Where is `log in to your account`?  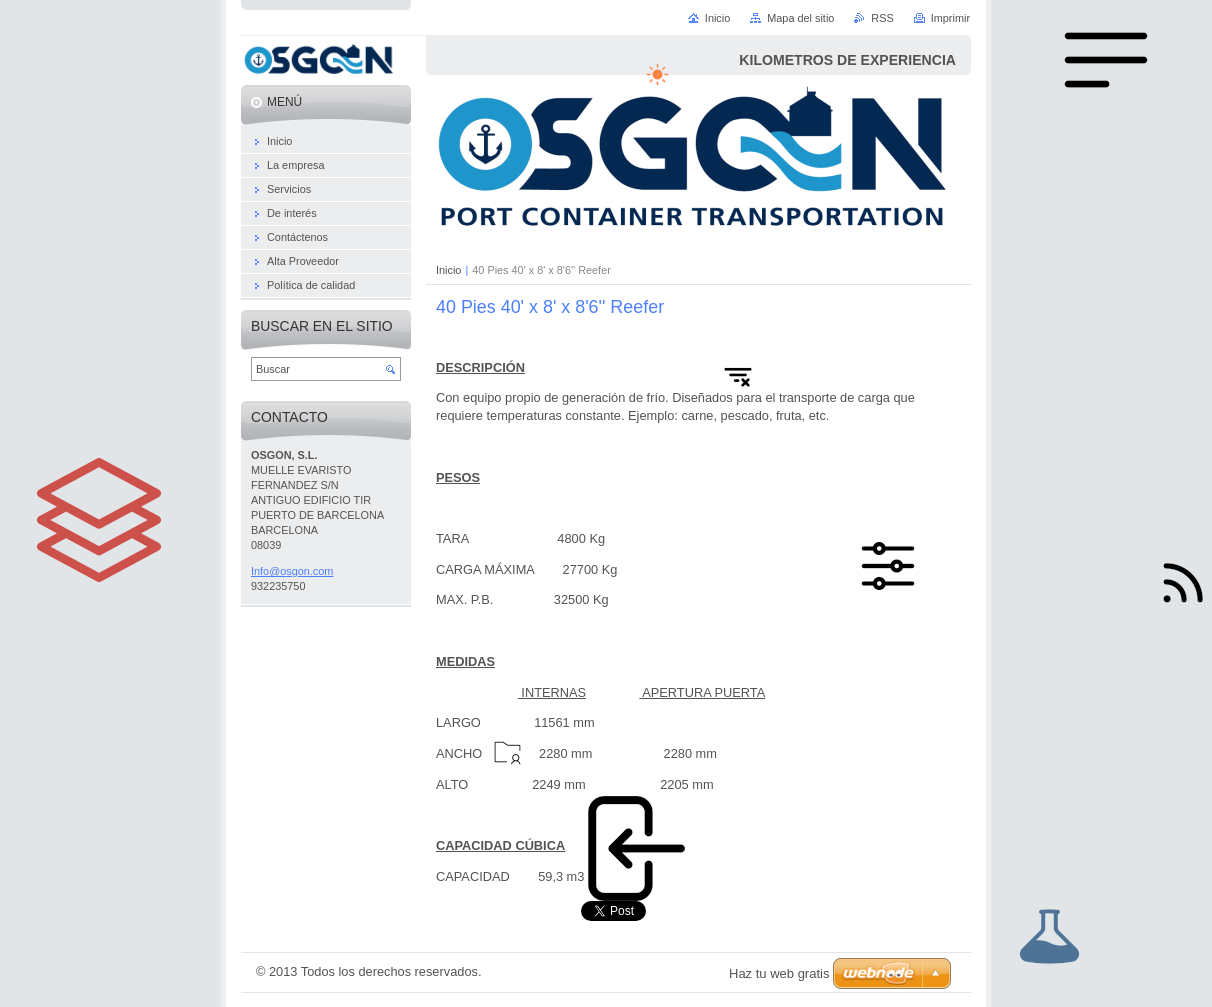
log in to your account is located at coordinates (628, 848).